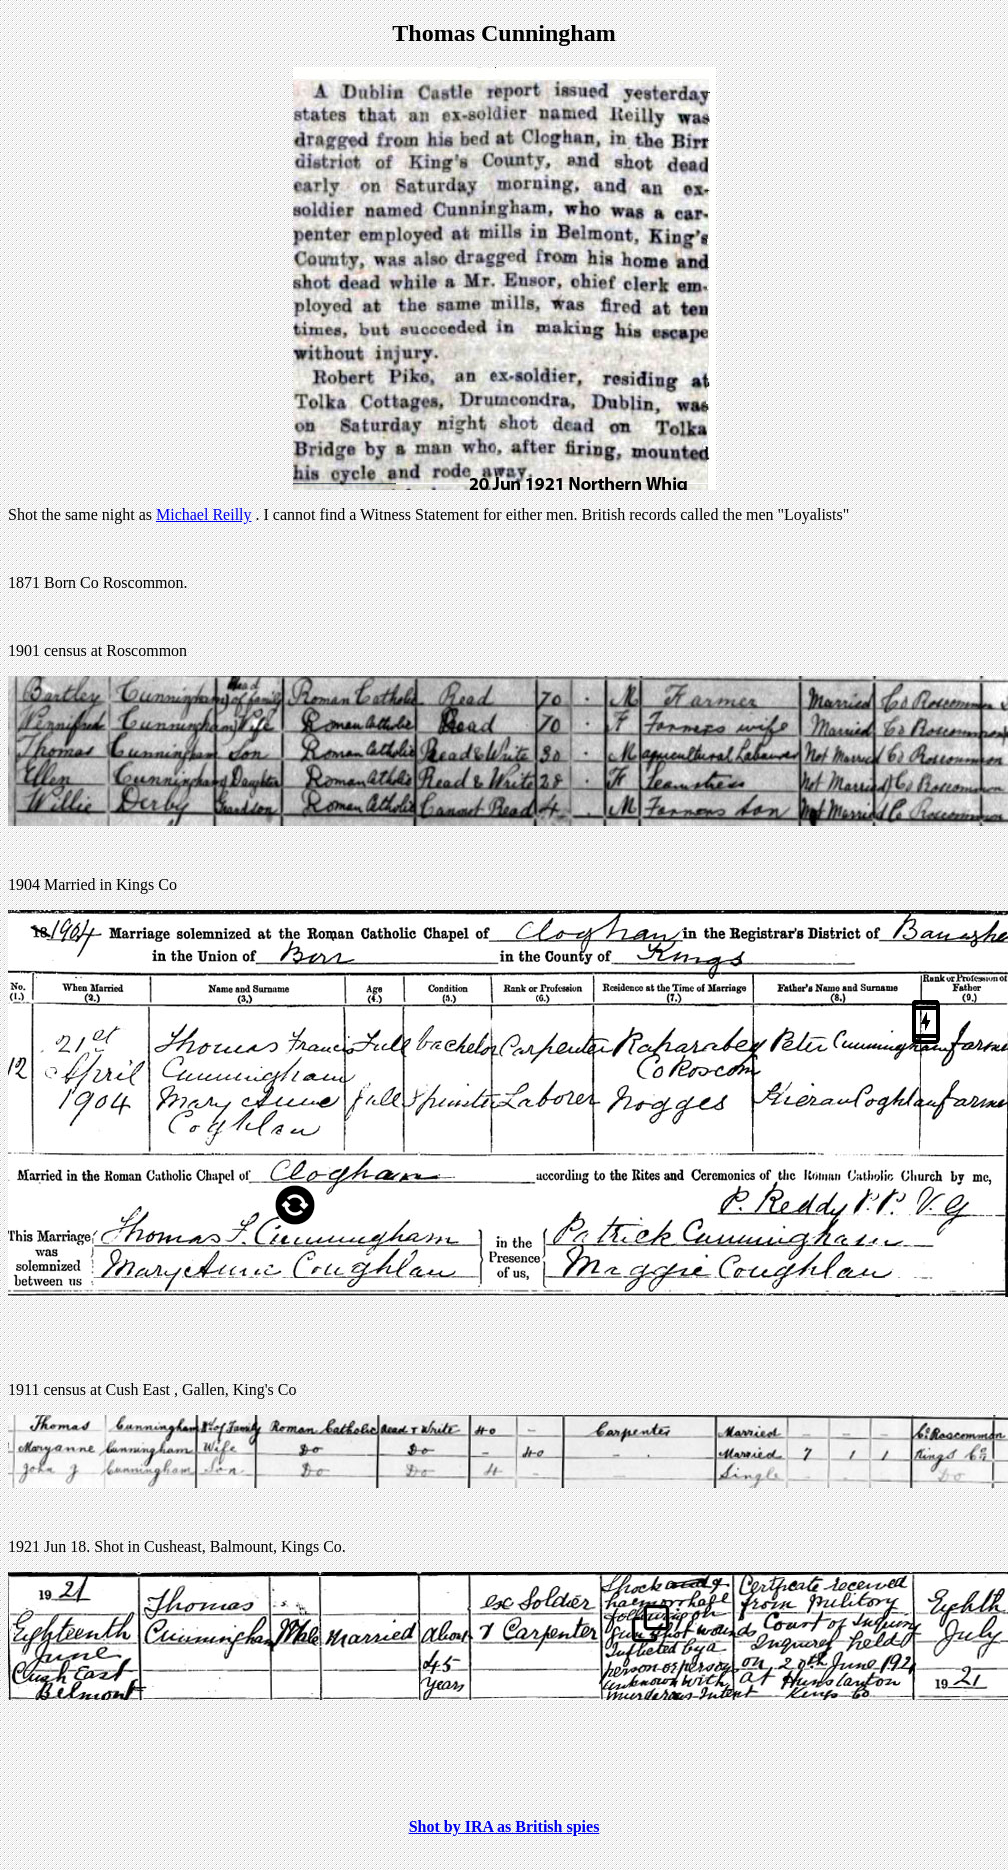 The height and width of the screenshot is (1870, 1008). What do you see at coordinates (650, 1623) in the screenshot?
I see `duplicate or copy this item` at bounding box center [650, 1623].